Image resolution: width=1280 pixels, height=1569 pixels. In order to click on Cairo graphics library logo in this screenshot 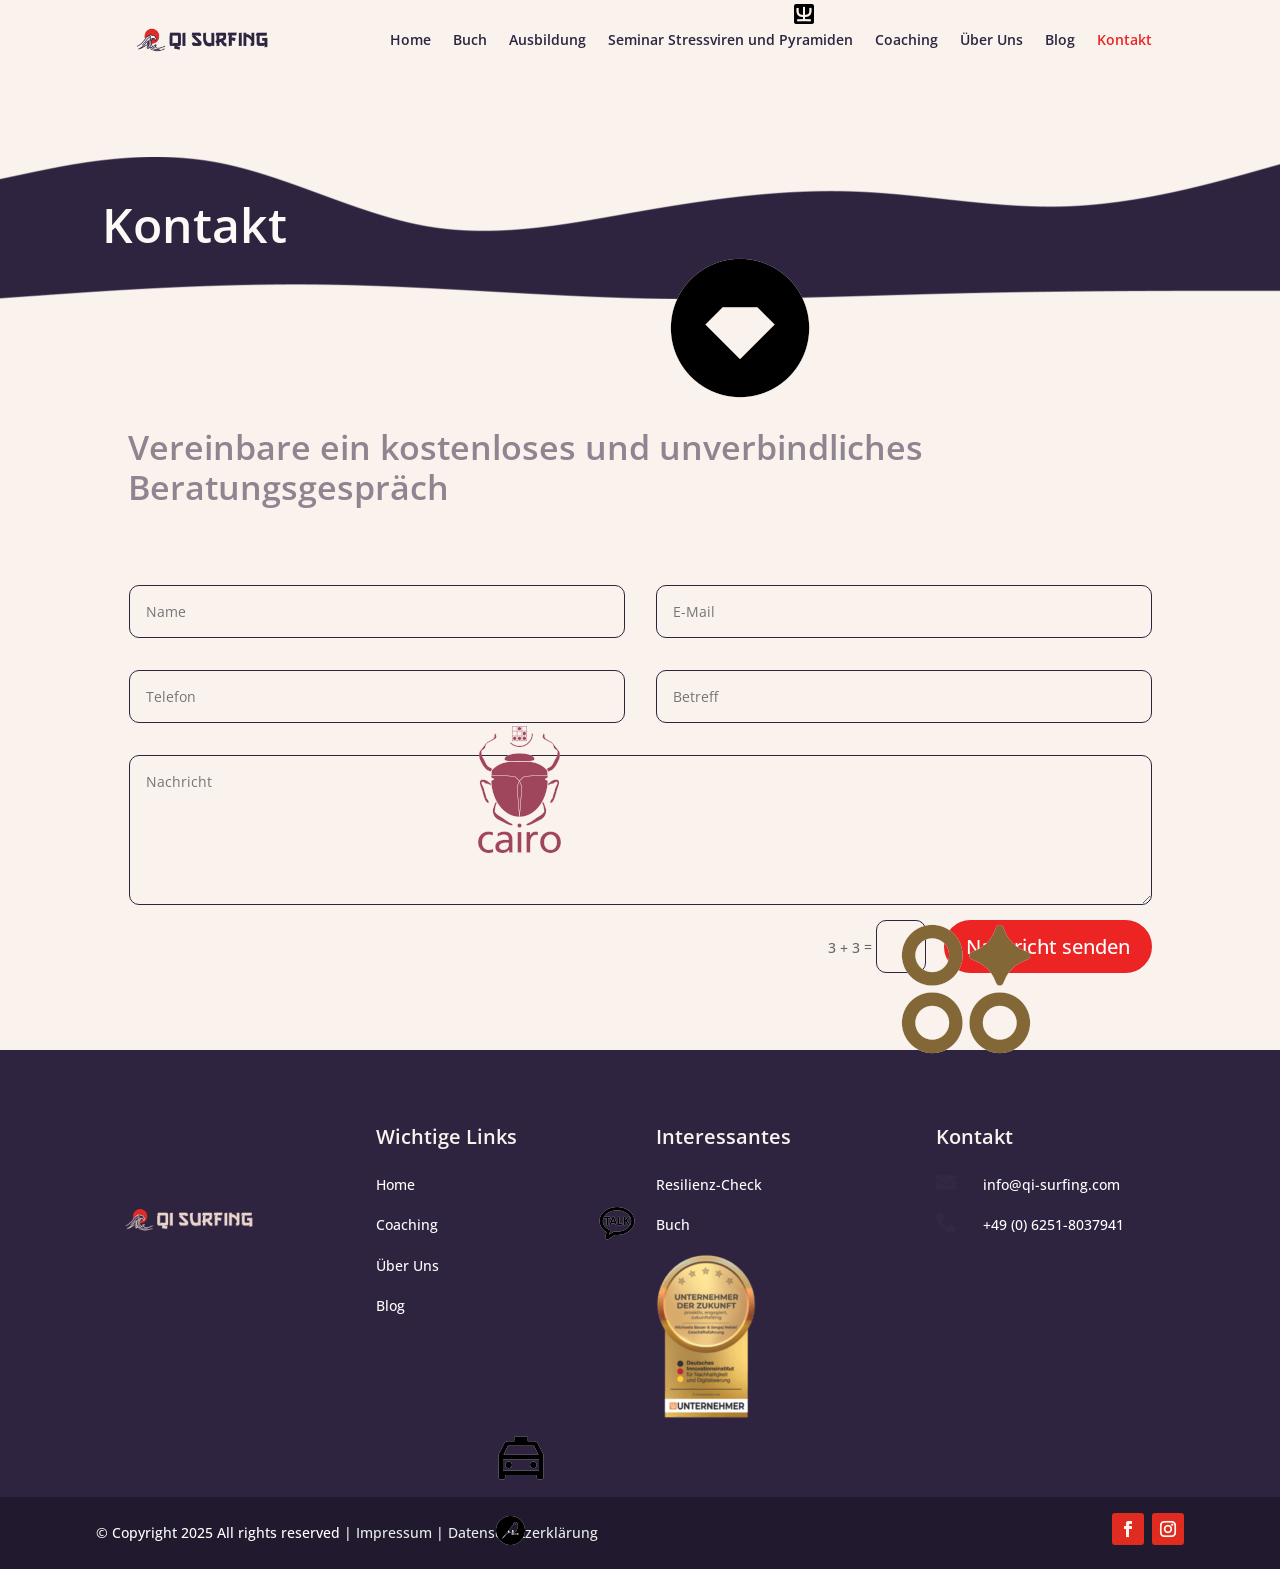, I will do `click(519, 789)`.